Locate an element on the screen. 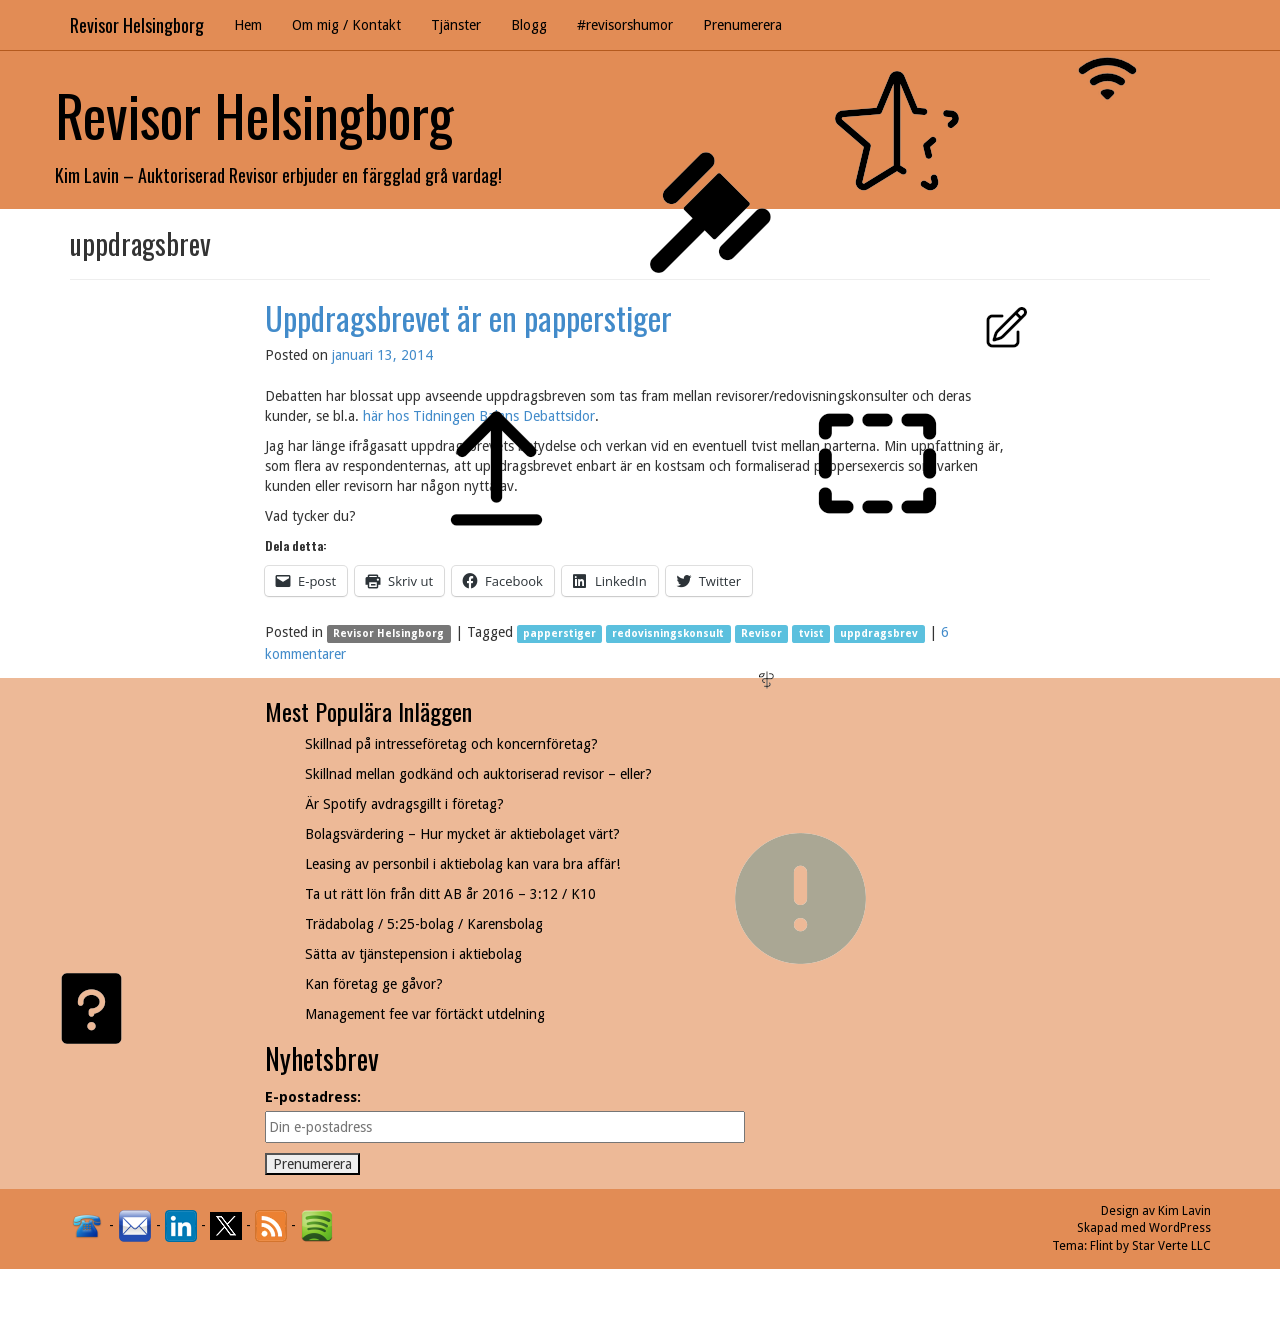  indicates active wifi connection is located at coordinates (1107, 78).